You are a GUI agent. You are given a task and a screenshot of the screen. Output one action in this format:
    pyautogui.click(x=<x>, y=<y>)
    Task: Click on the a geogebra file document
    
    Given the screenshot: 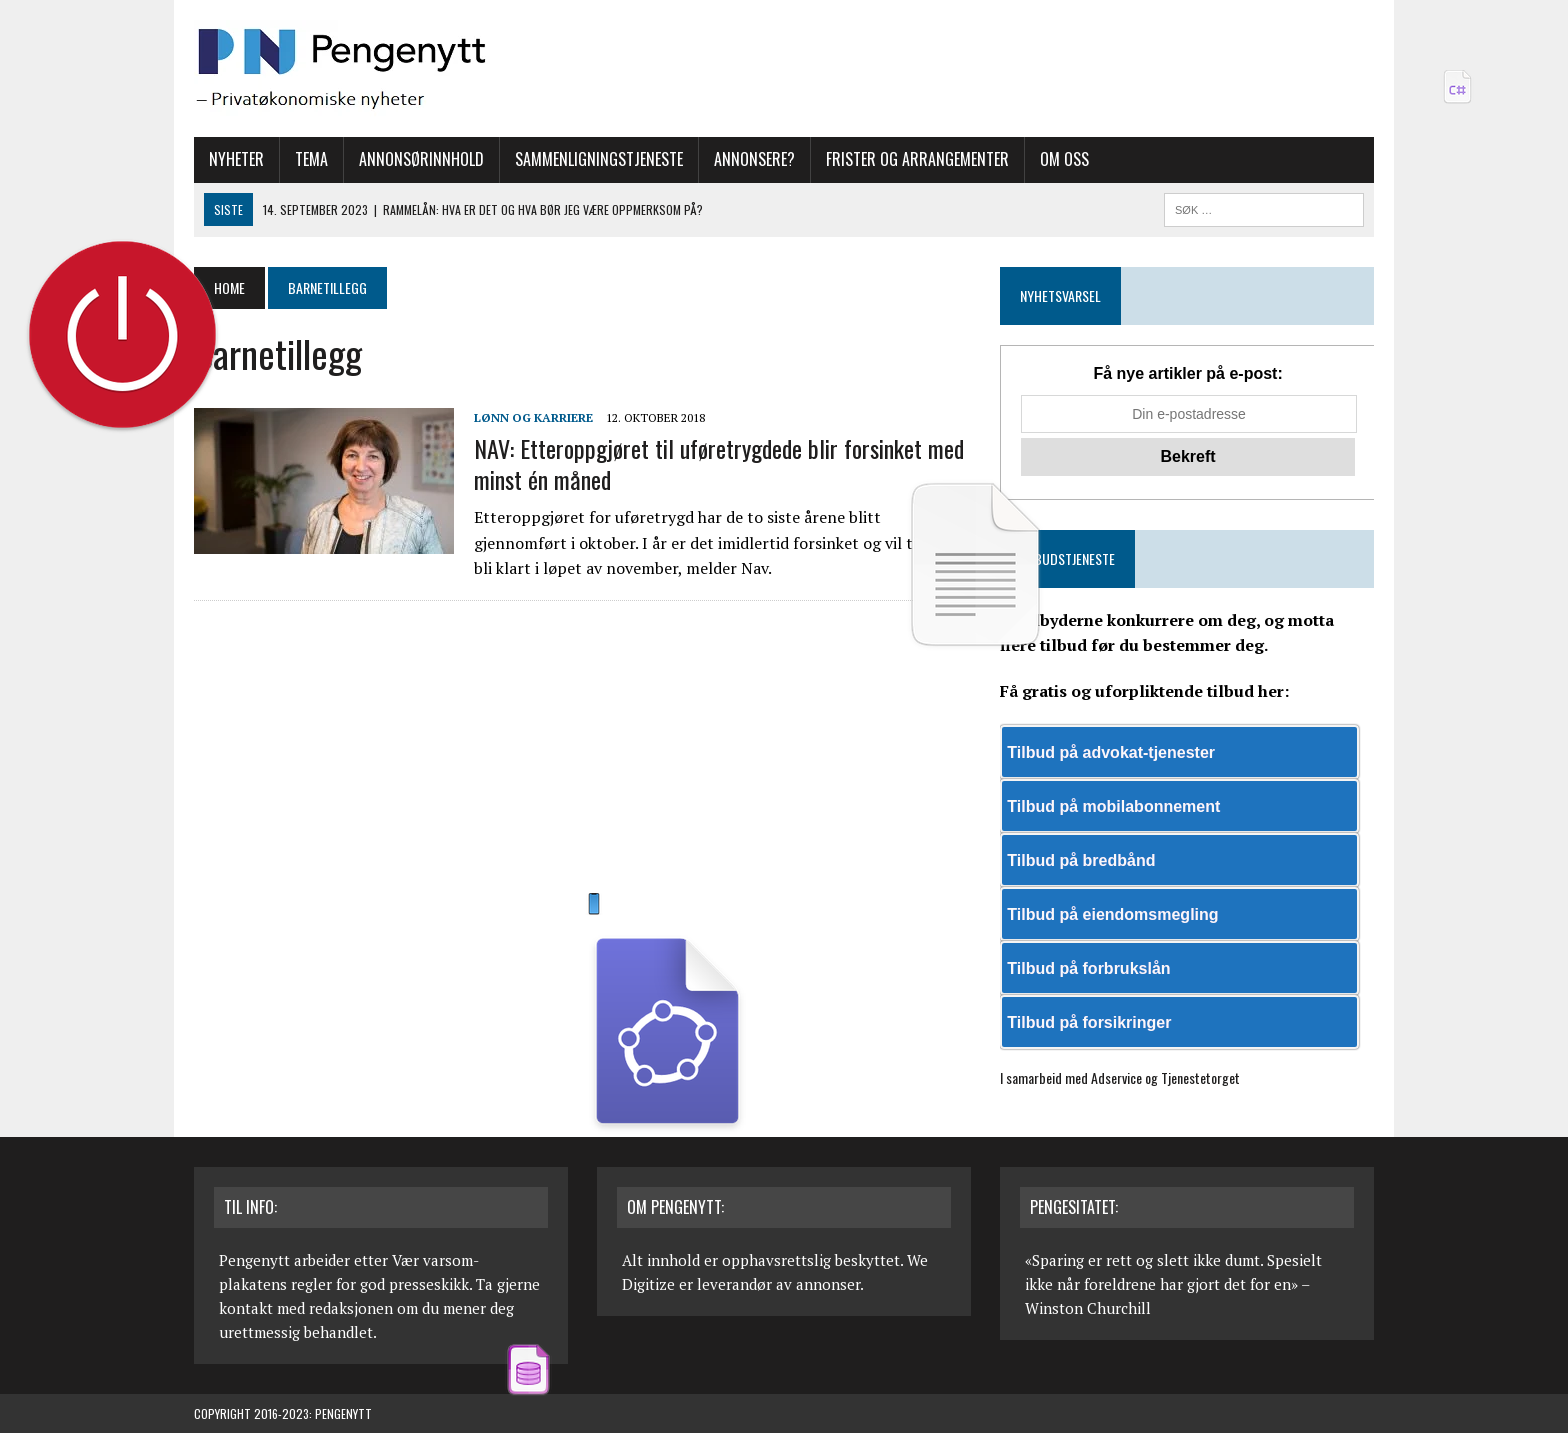 What is the action you would take?
    pyautogui.click(x=667, y=1034)
    